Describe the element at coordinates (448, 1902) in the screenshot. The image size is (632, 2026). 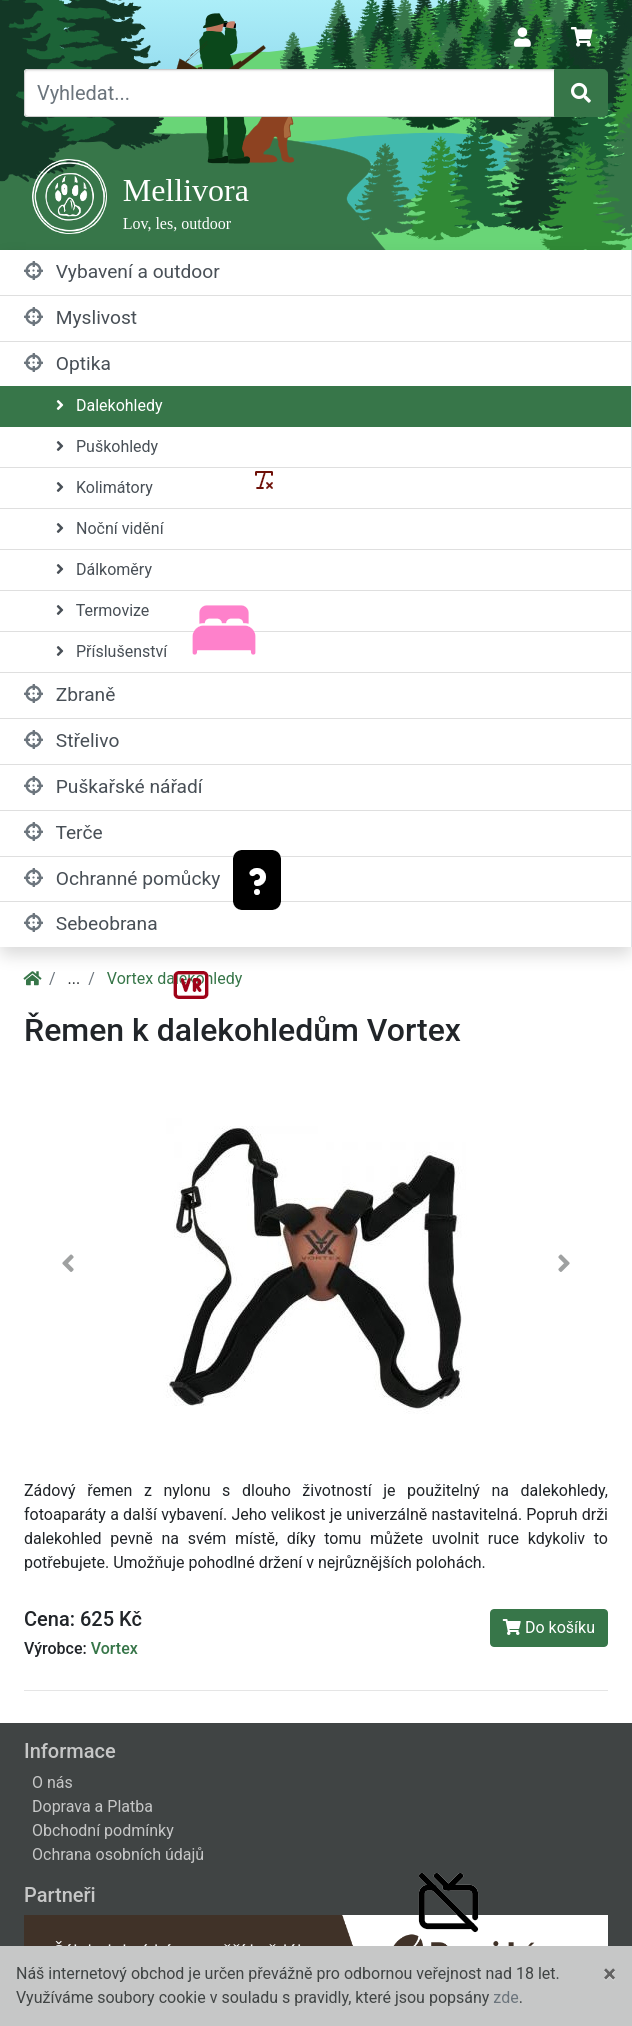
I see `tv or display is currently off or disabled` at that location.